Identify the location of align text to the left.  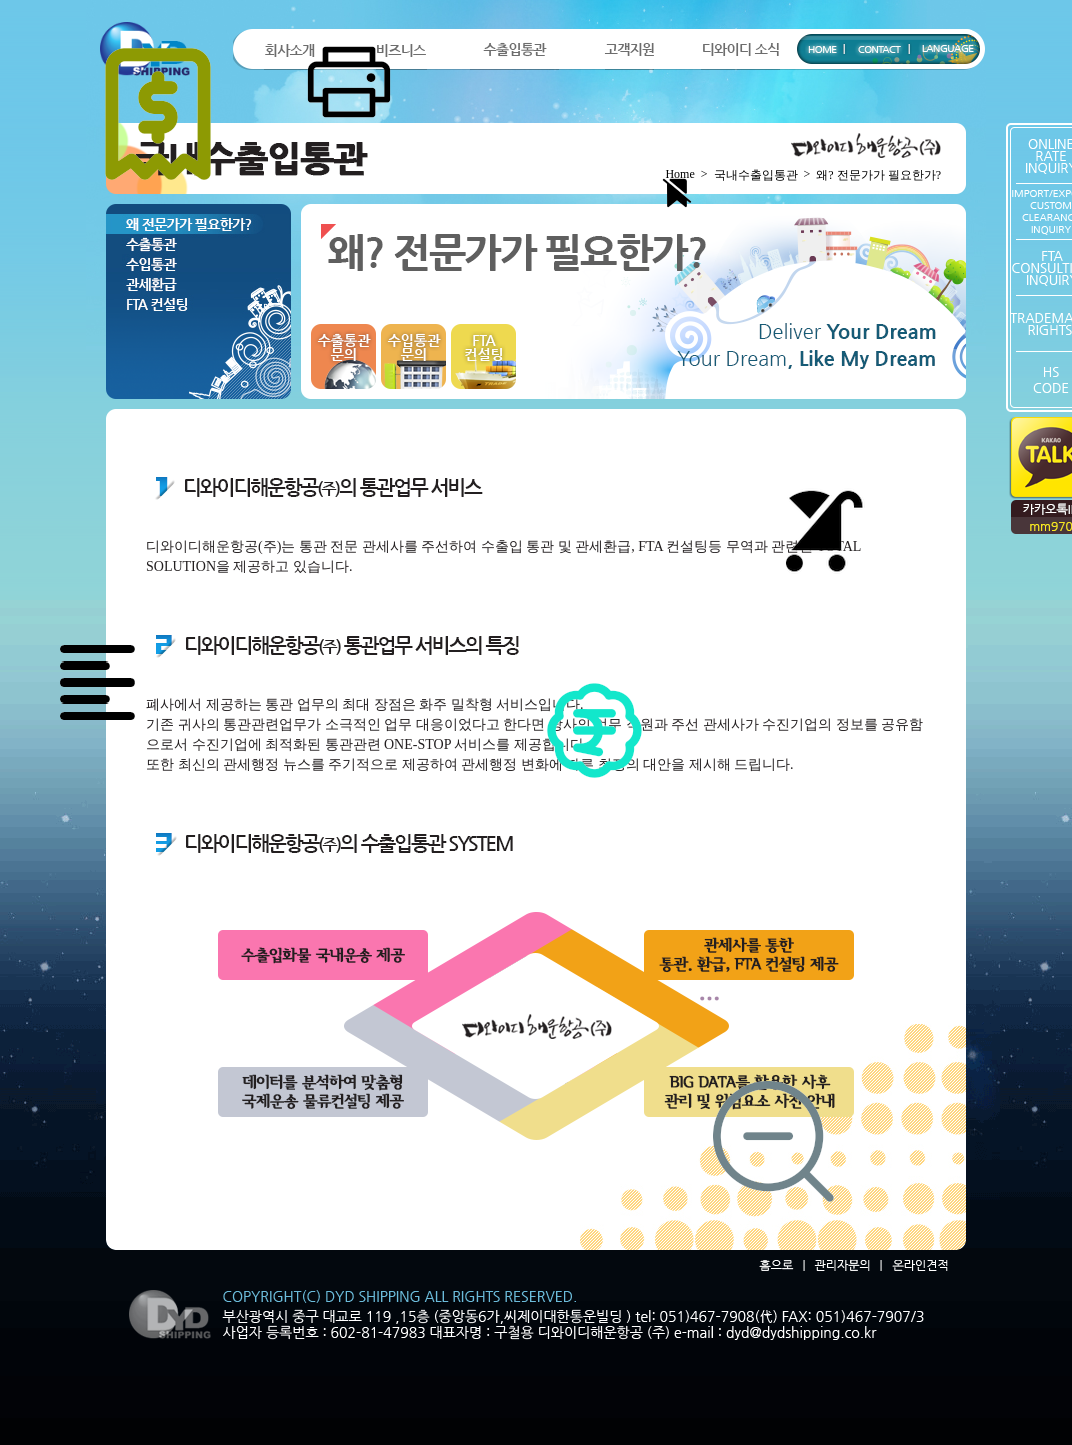
(97, 682).